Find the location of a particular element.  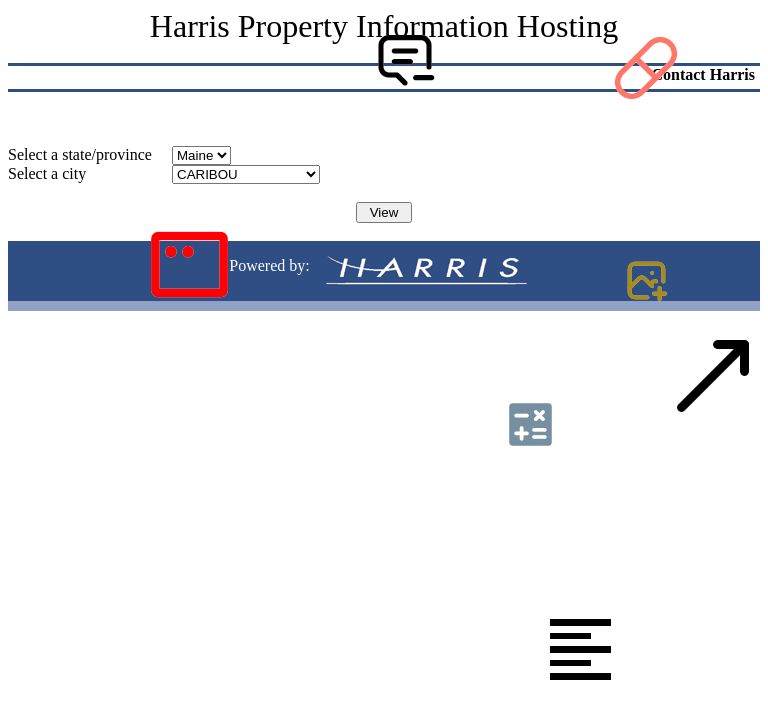

add a new photo is located at coordinates (646, 280).